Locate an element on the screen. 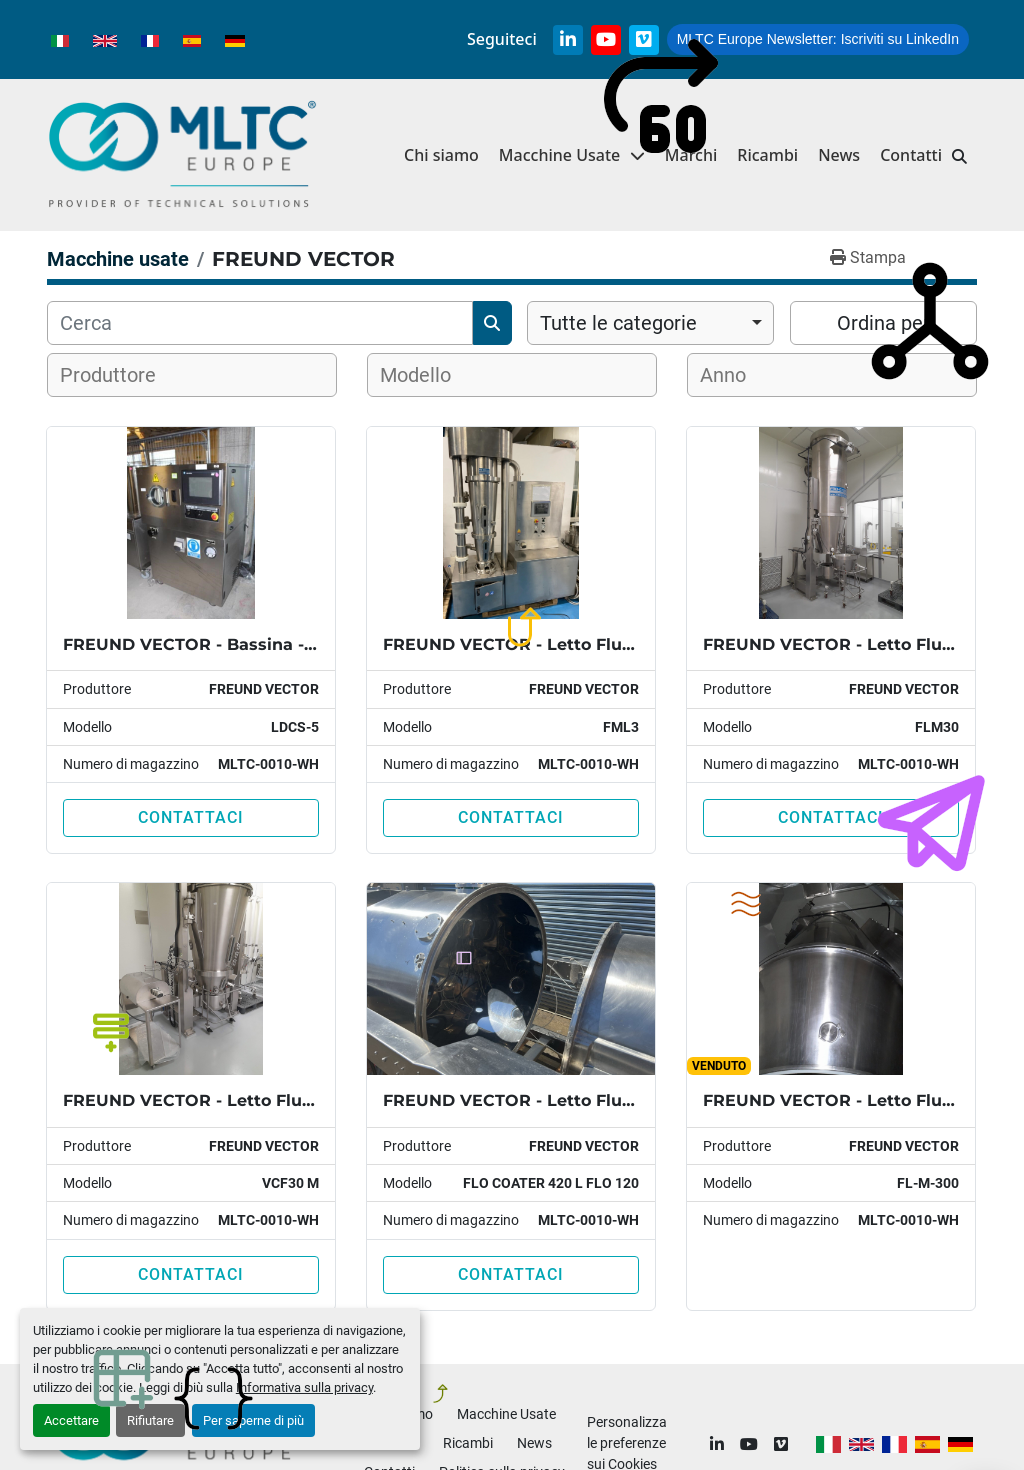 Image resolution: width=1024 pixels, height=1470 pixels. view or edit code is located at coordinates (213, 1398).